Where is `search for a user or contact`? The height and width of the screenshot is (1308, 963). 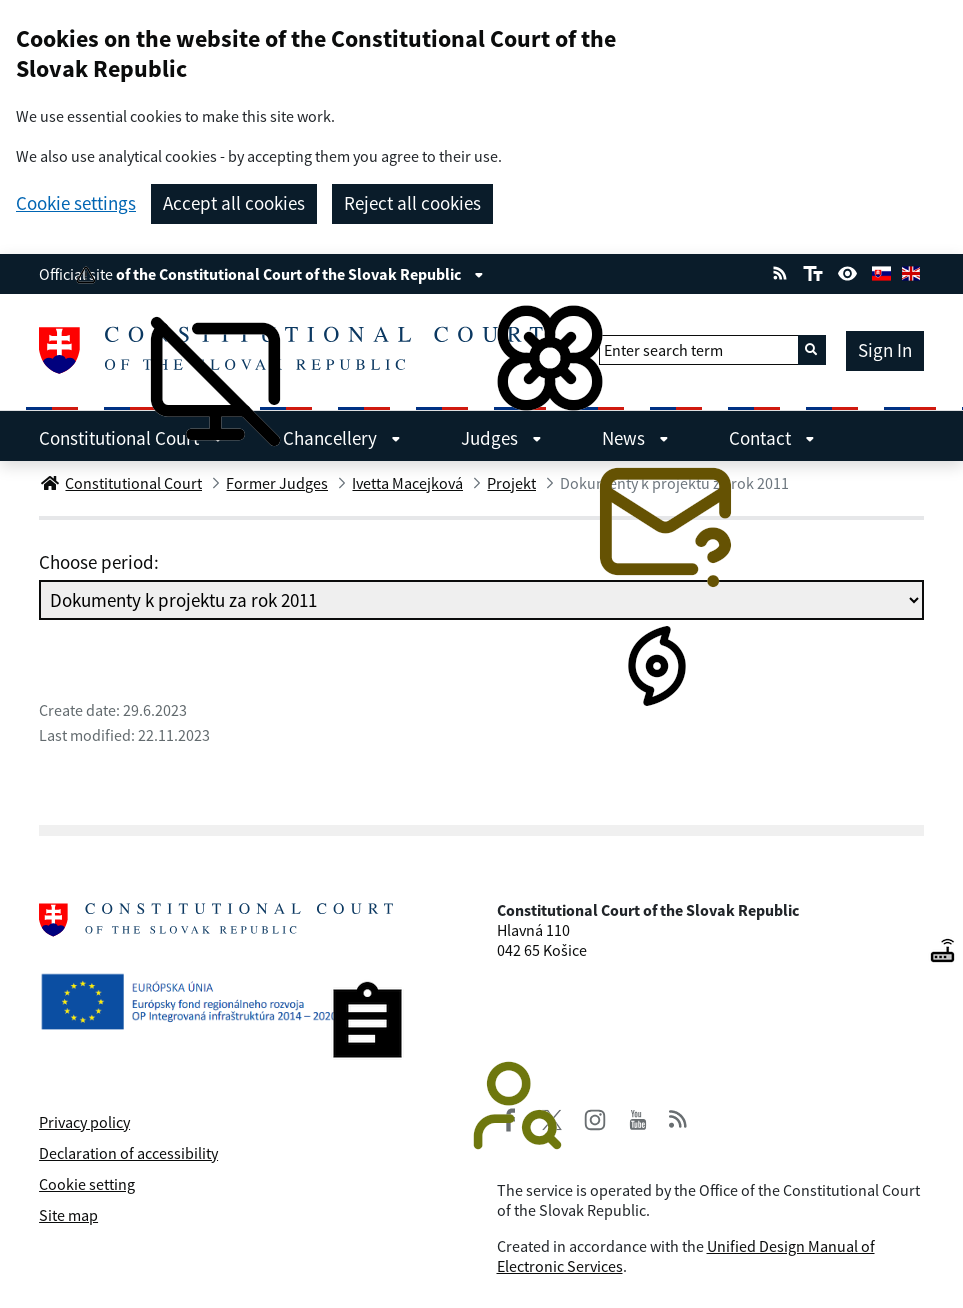
search for a user or contact is located at coordinates (517, 1105).